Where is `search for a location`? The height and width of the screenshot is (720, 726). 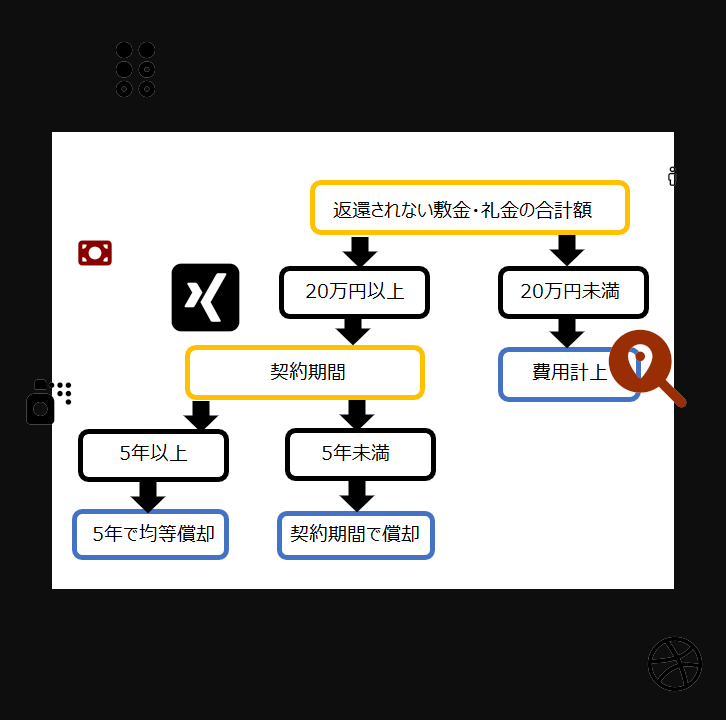
search for a location is located at coordinates (647, 368).